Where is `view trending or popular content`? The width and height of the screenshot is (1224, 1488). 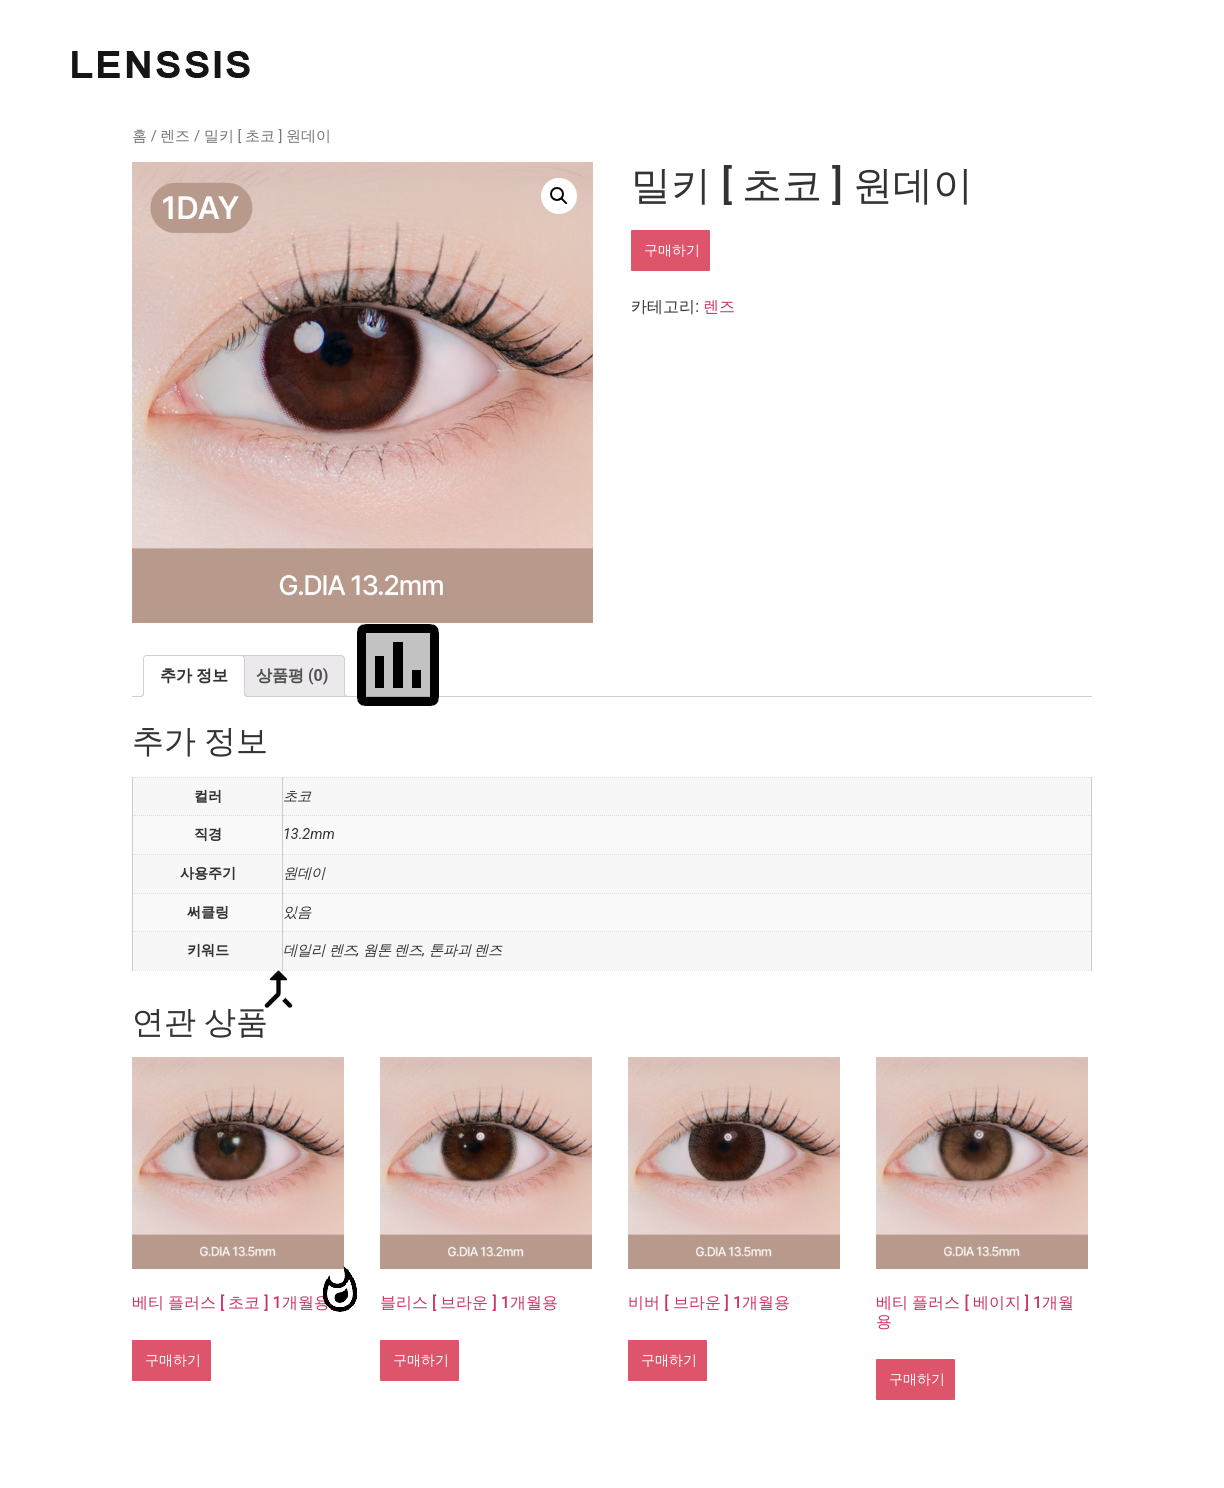 view trending or popular content is located at coordinates (340, 1290).